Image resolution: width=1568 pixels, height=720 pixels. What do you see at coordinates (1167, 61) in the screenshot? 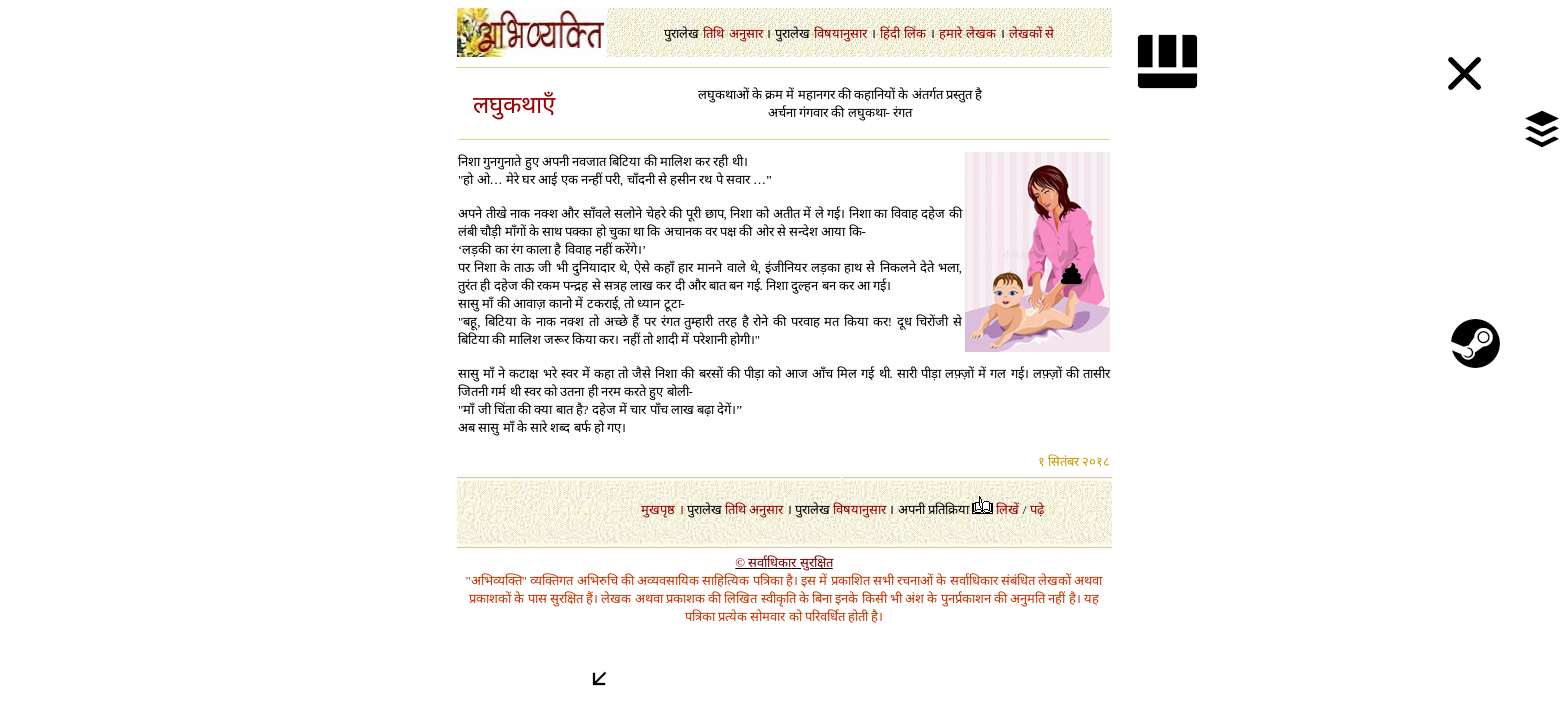
I see `switch to table or grid view` at bounding box center [1167, 61].